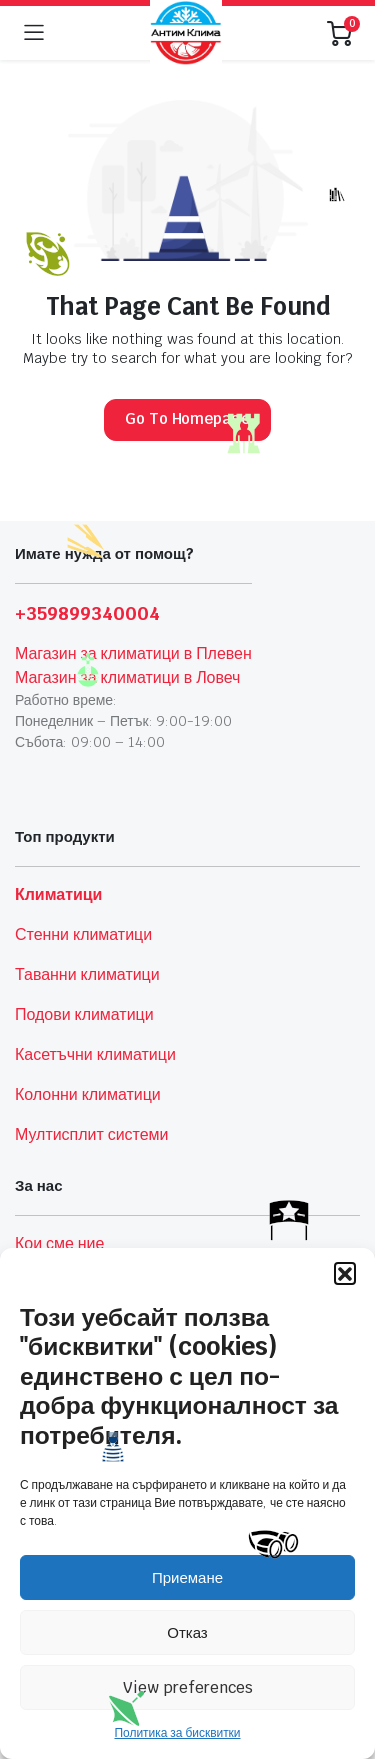 This screenshot has width=375, height=1759. What do you see at coordinates (337, 194) in the screenshot?
I see `access your library or book collection` at bounding box center [337, 194].